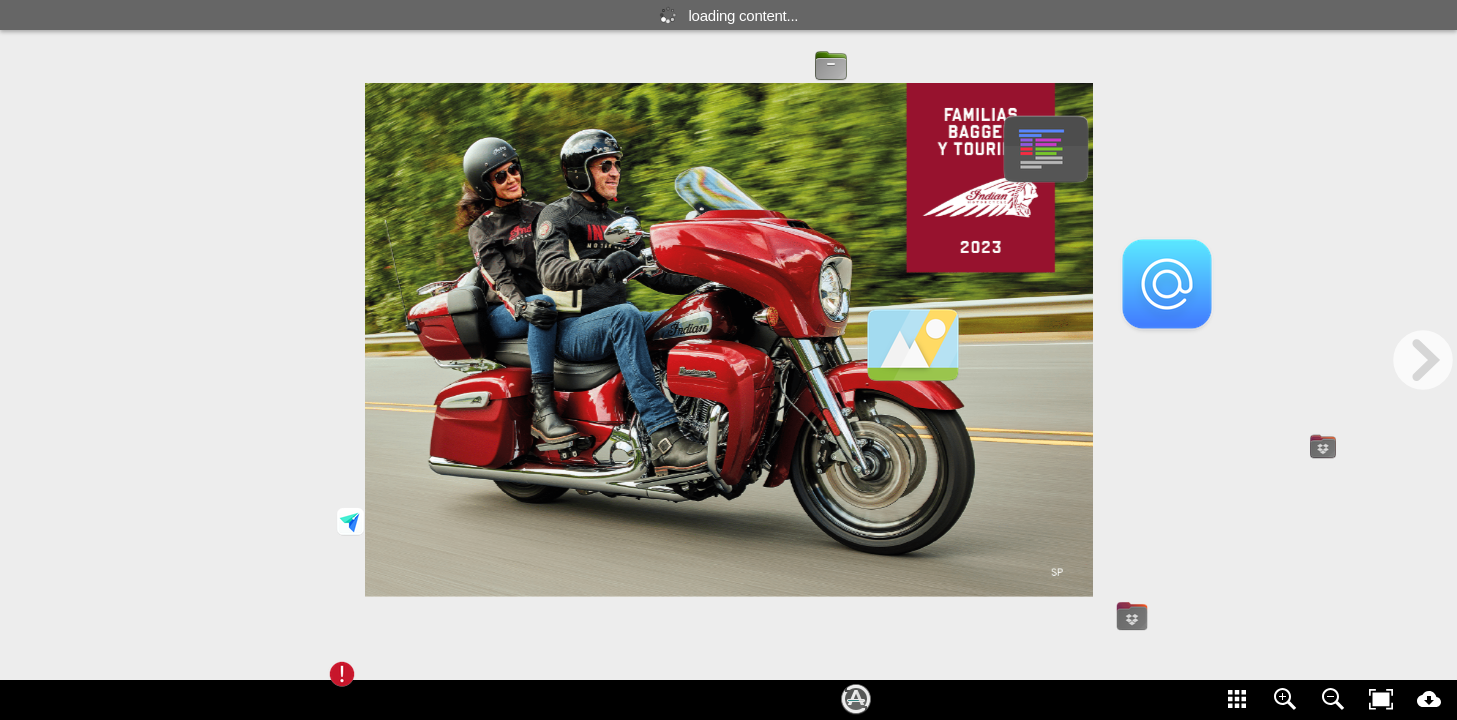  What do you see at coordinates (913, 345) in the screenshot?
I see `open photo management app` at bounding box center [913, 345].